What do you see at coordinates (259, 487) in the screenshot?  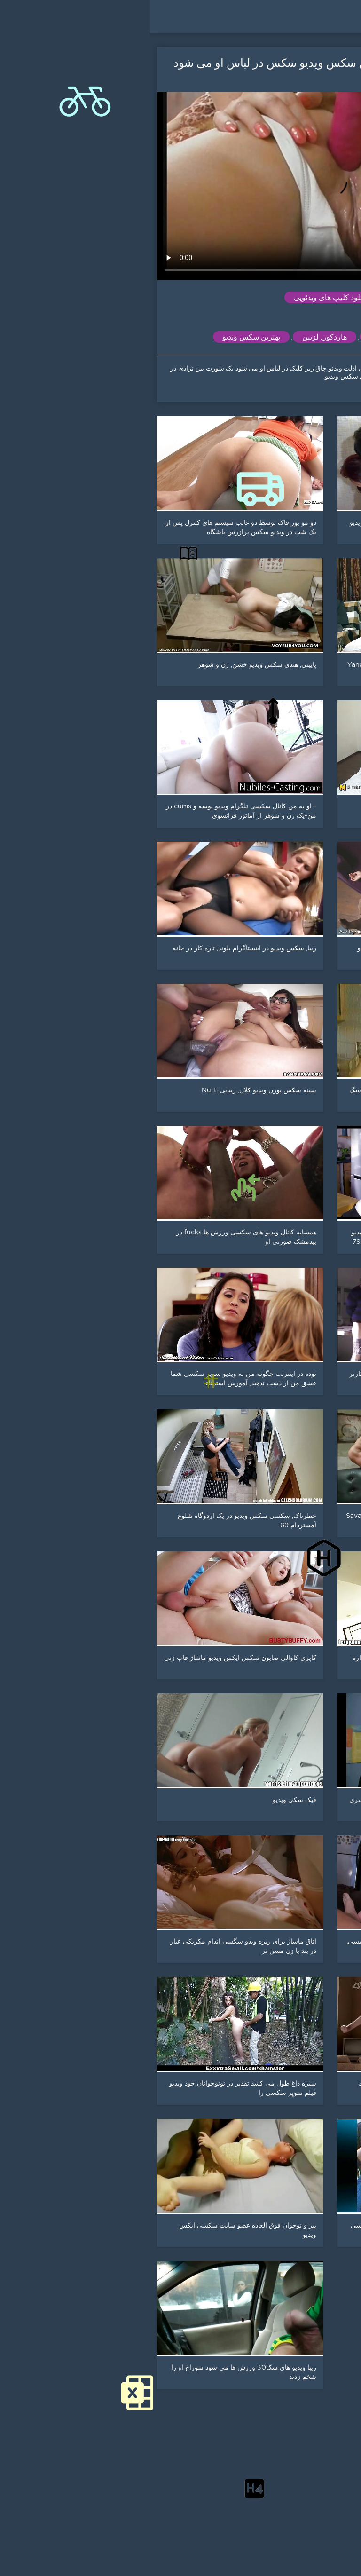 I see `track your delivery status` at bounding box center [259, 487].